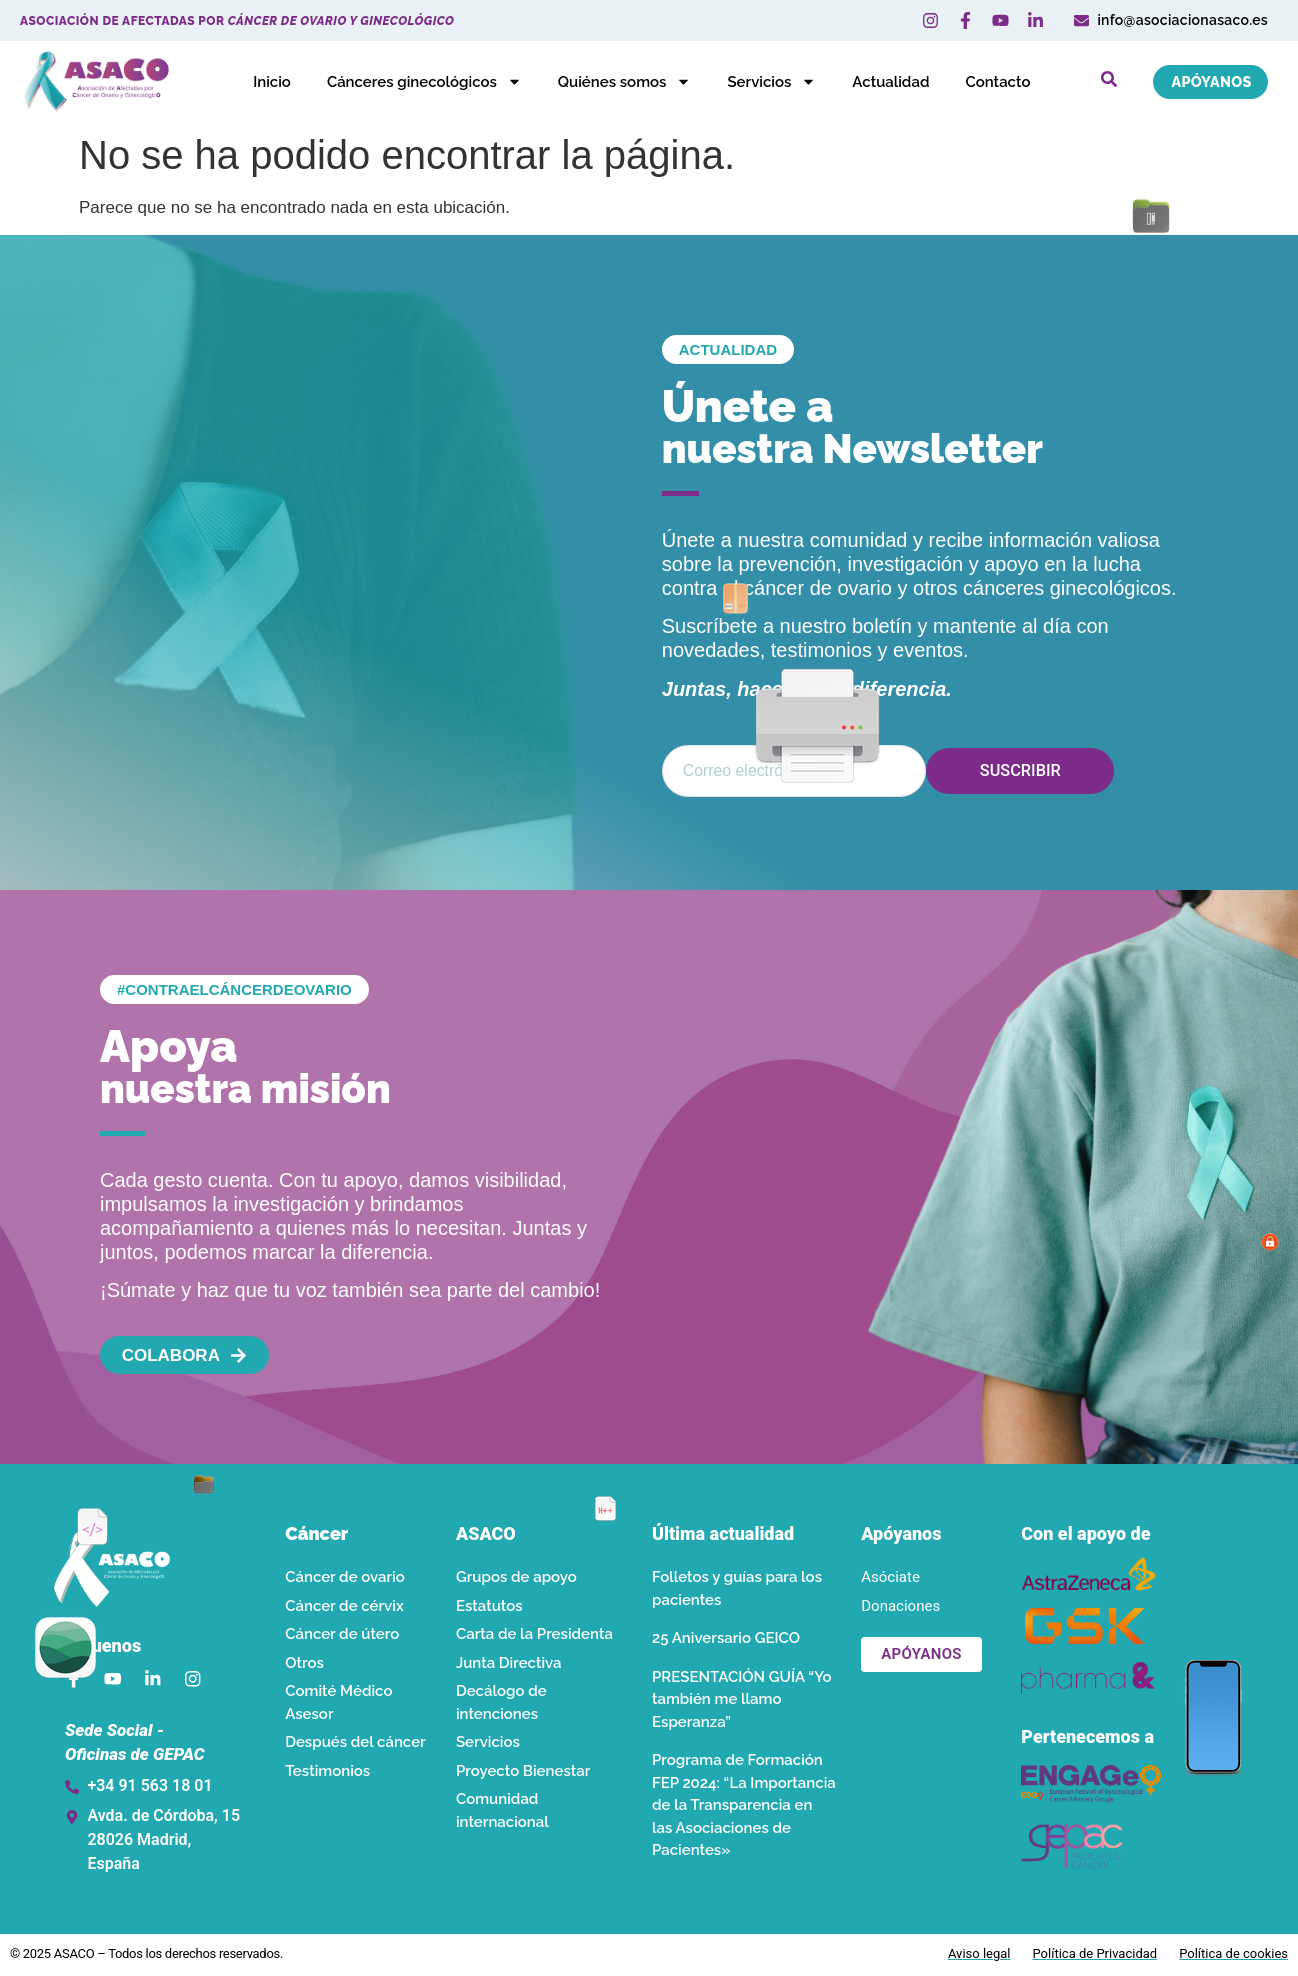  Describe the element at coordinates (1151, 216) in the screenshot. I see `open templates folder` at that location.